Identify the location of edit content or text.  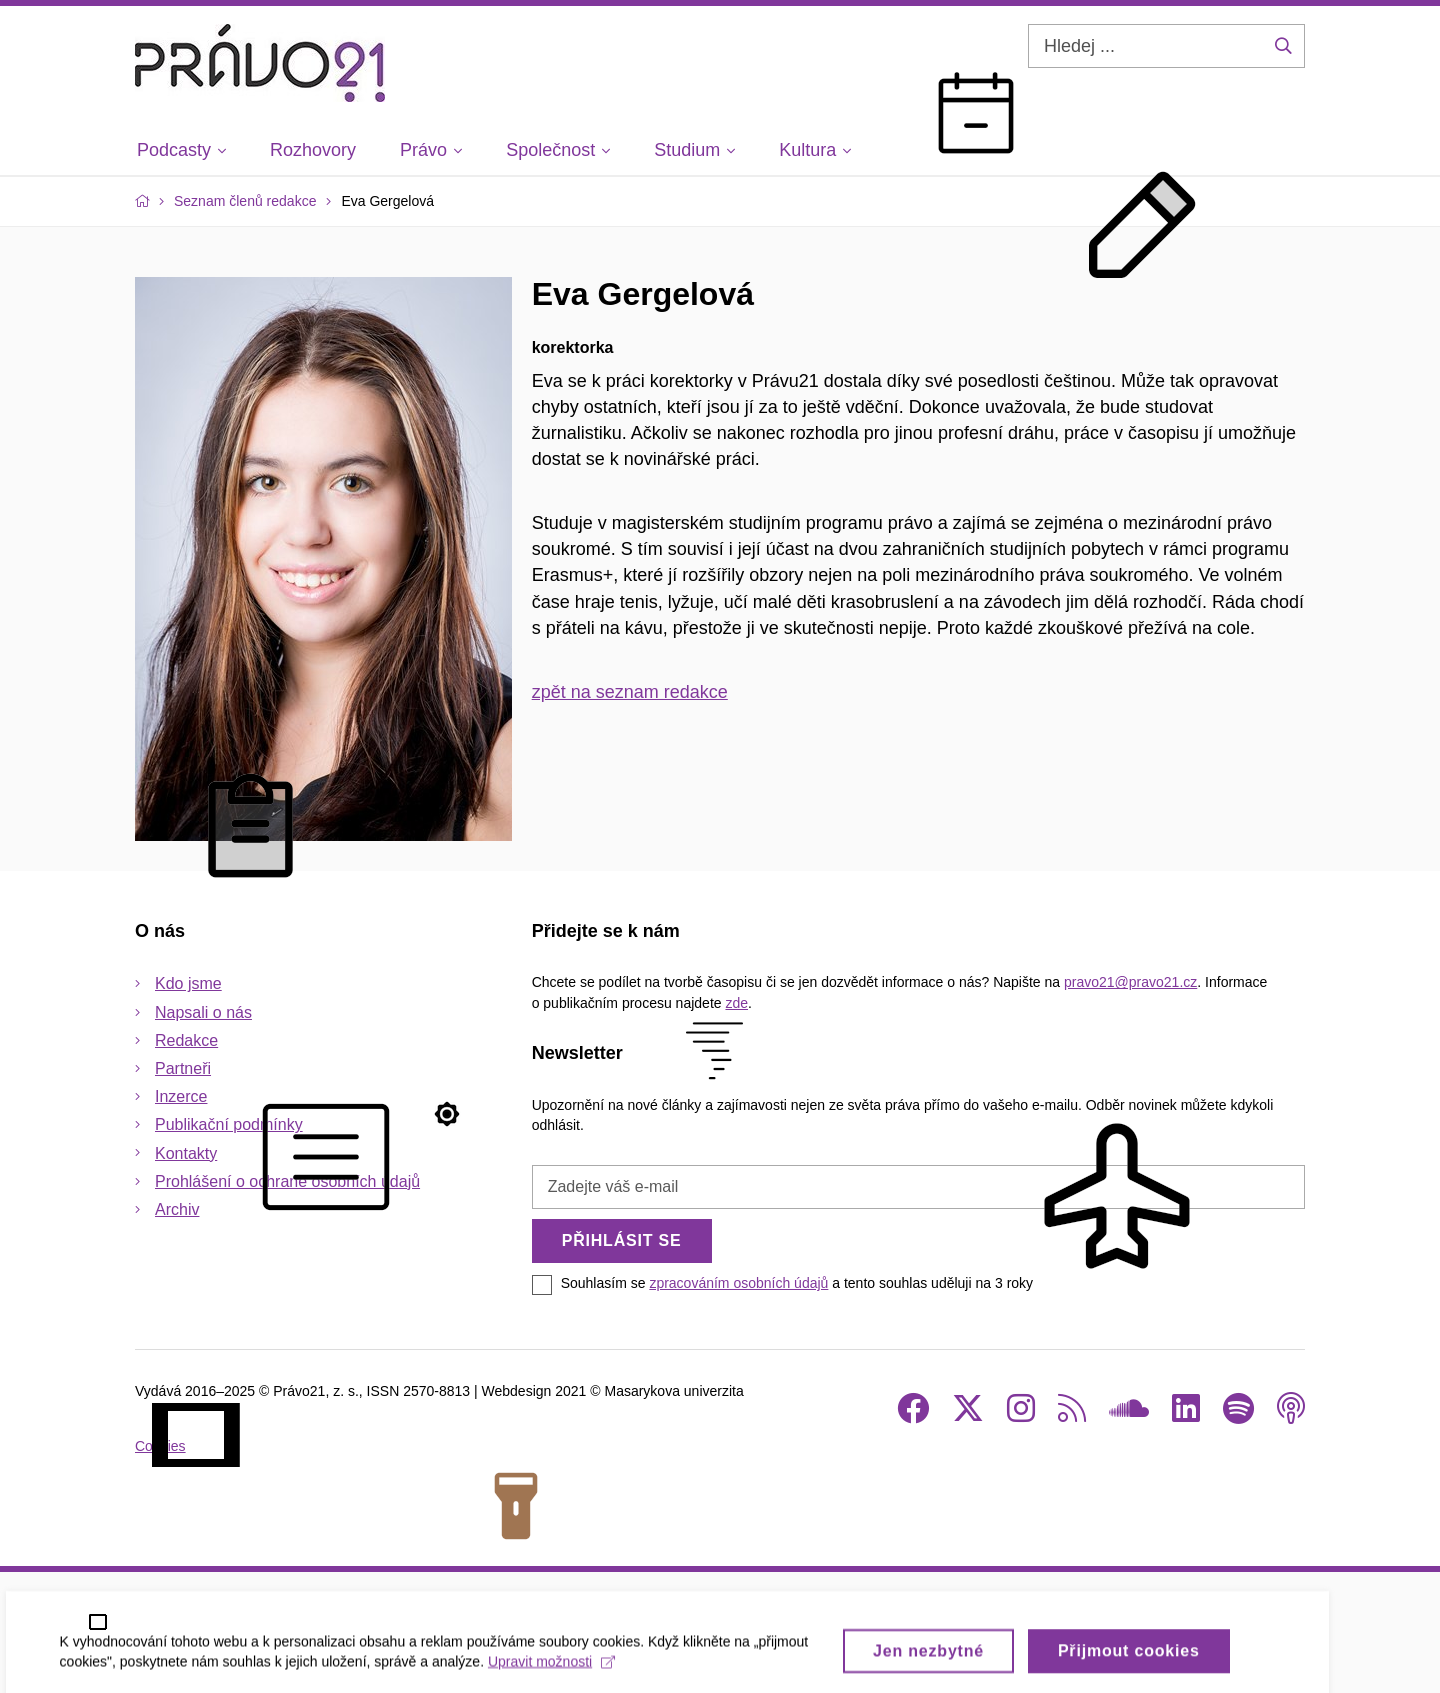
(1140, 227).